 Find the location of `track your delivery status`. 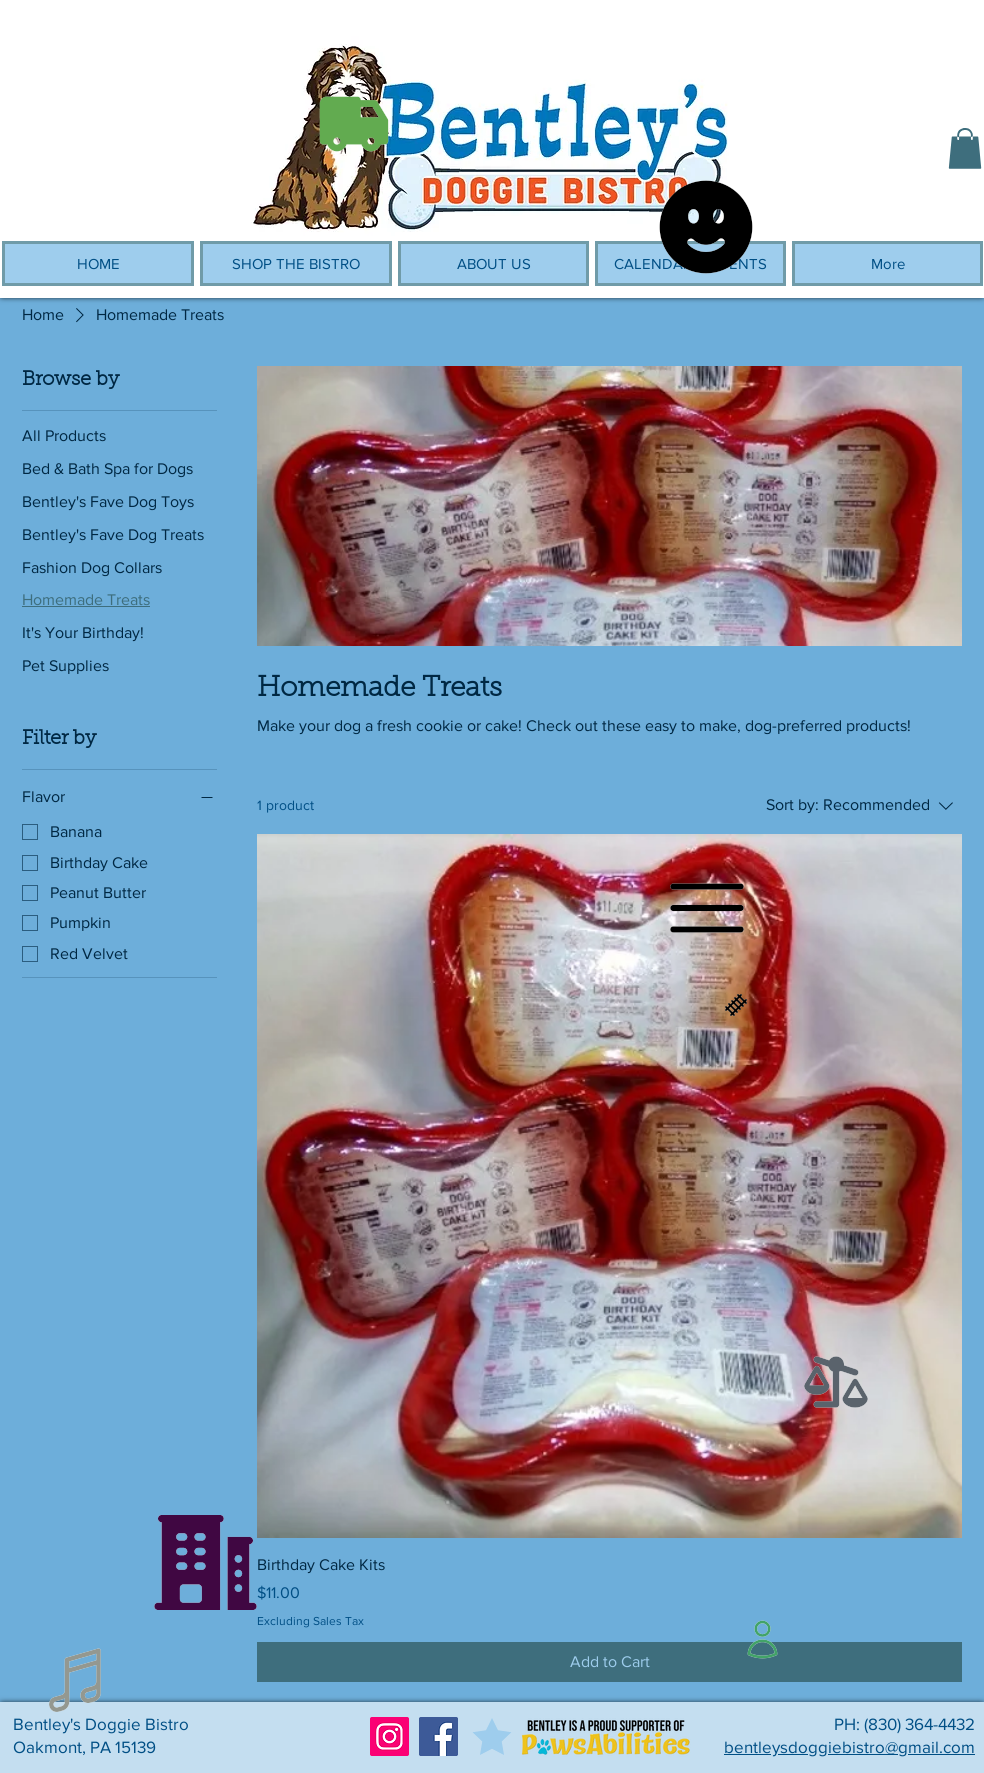

track your delivery status is located at coordinates (354, 124).